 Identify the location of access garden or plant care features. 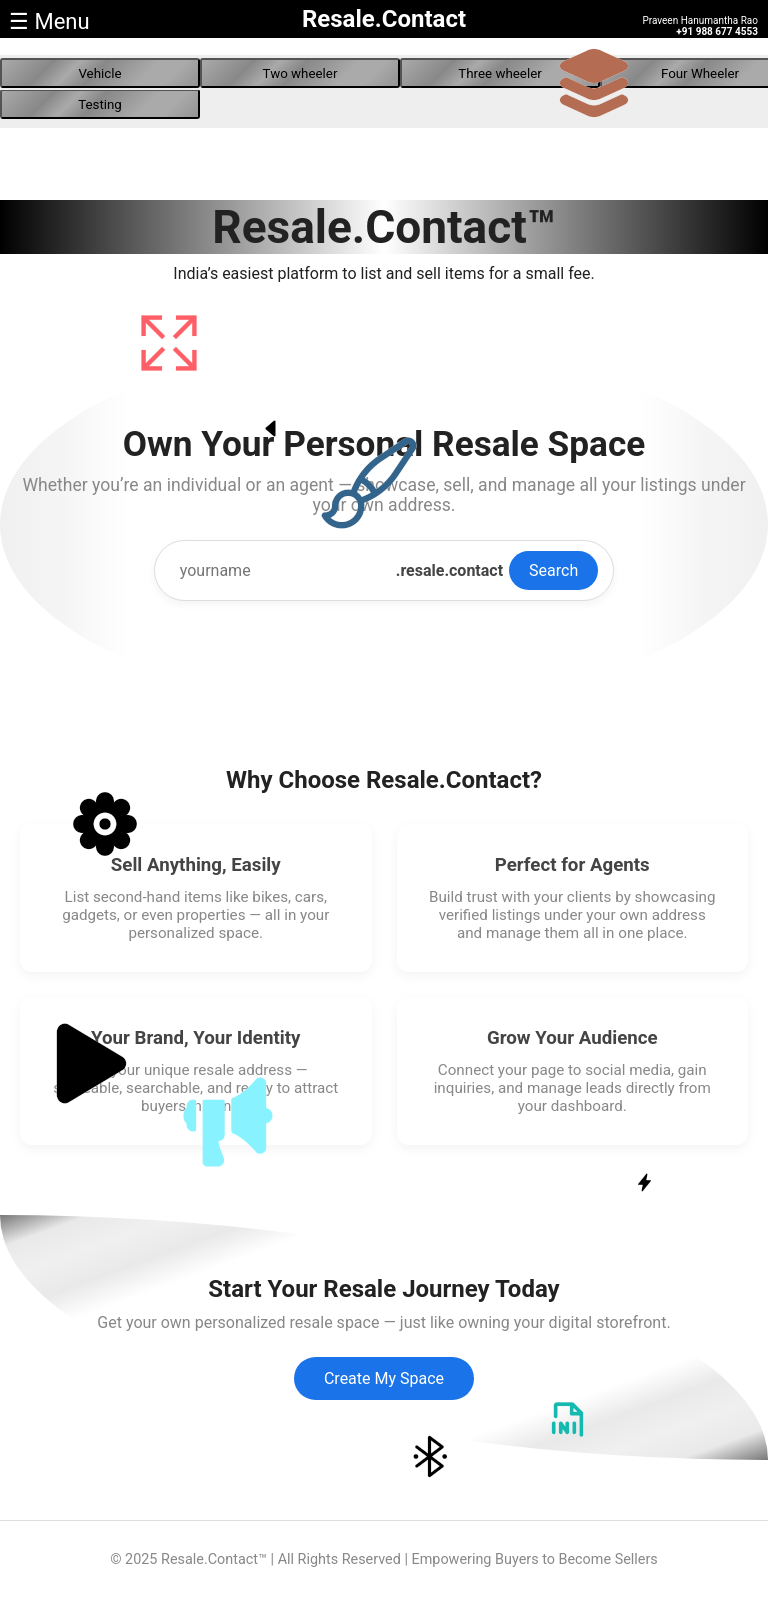
(105, 824).